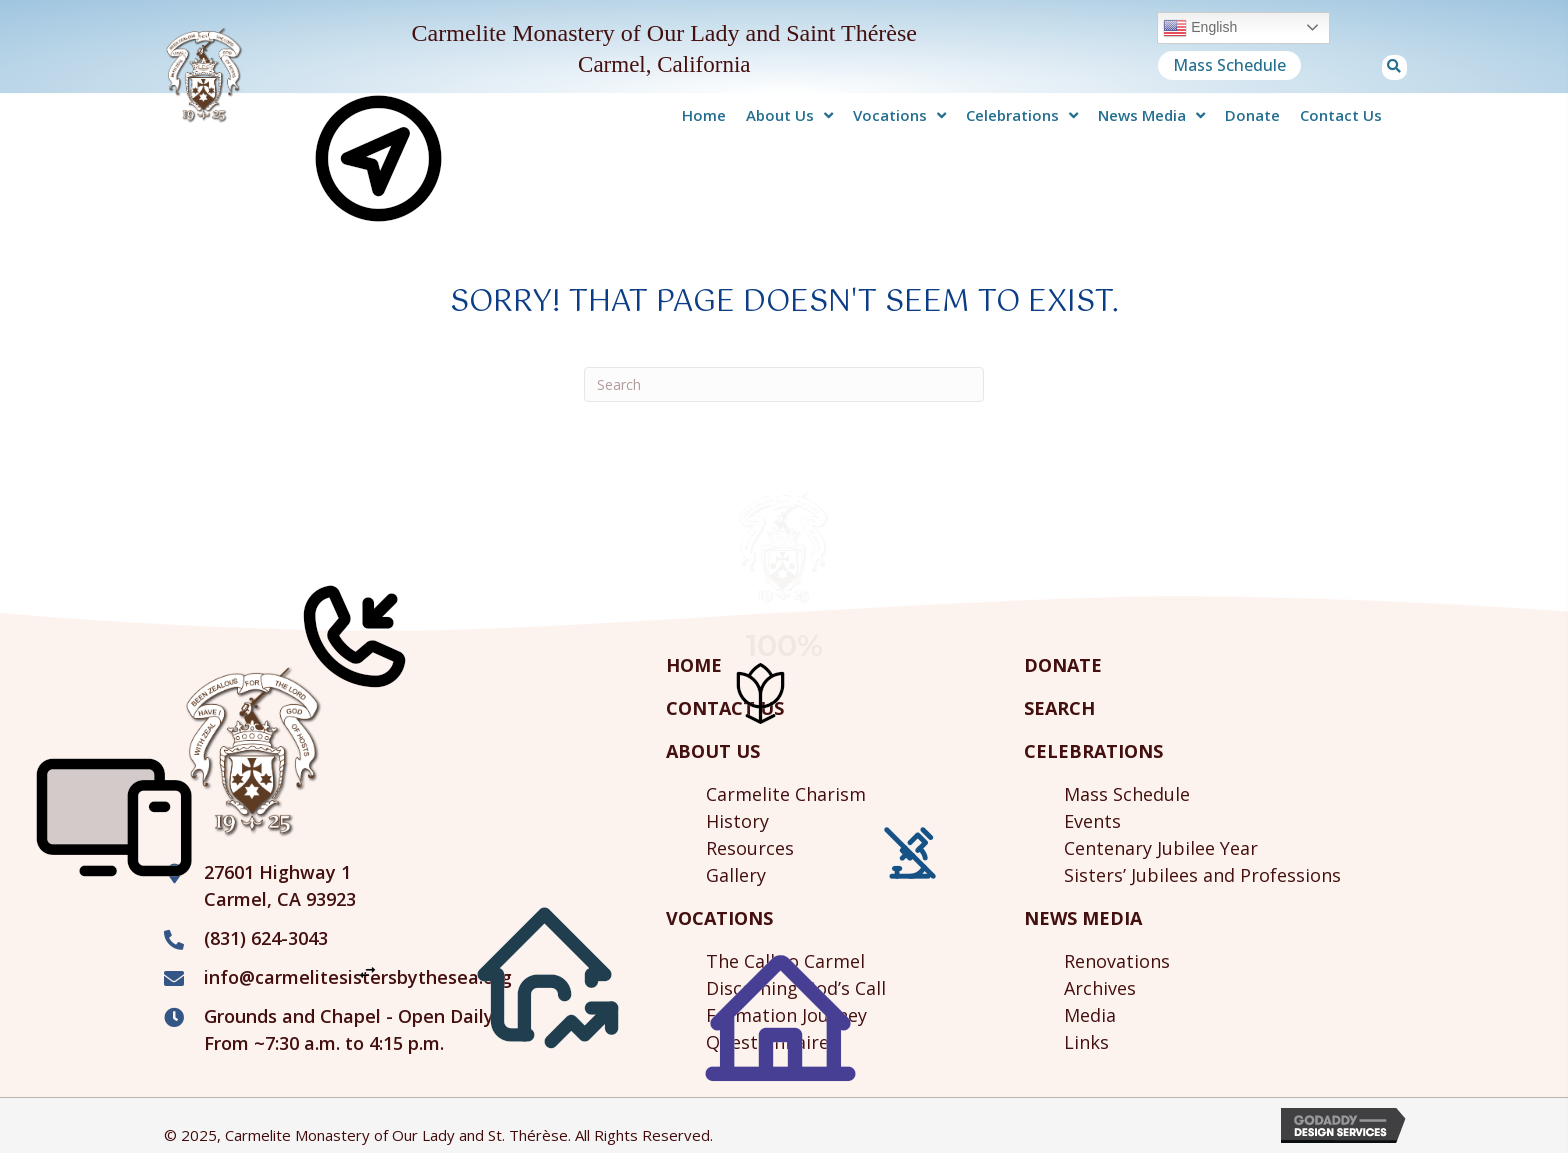 This screenshot has height=1153, width=1568. What do you see at coordinates (367, 972) in the screenshot?
I see `swap or exchange items` at bounding box center [367, 972].